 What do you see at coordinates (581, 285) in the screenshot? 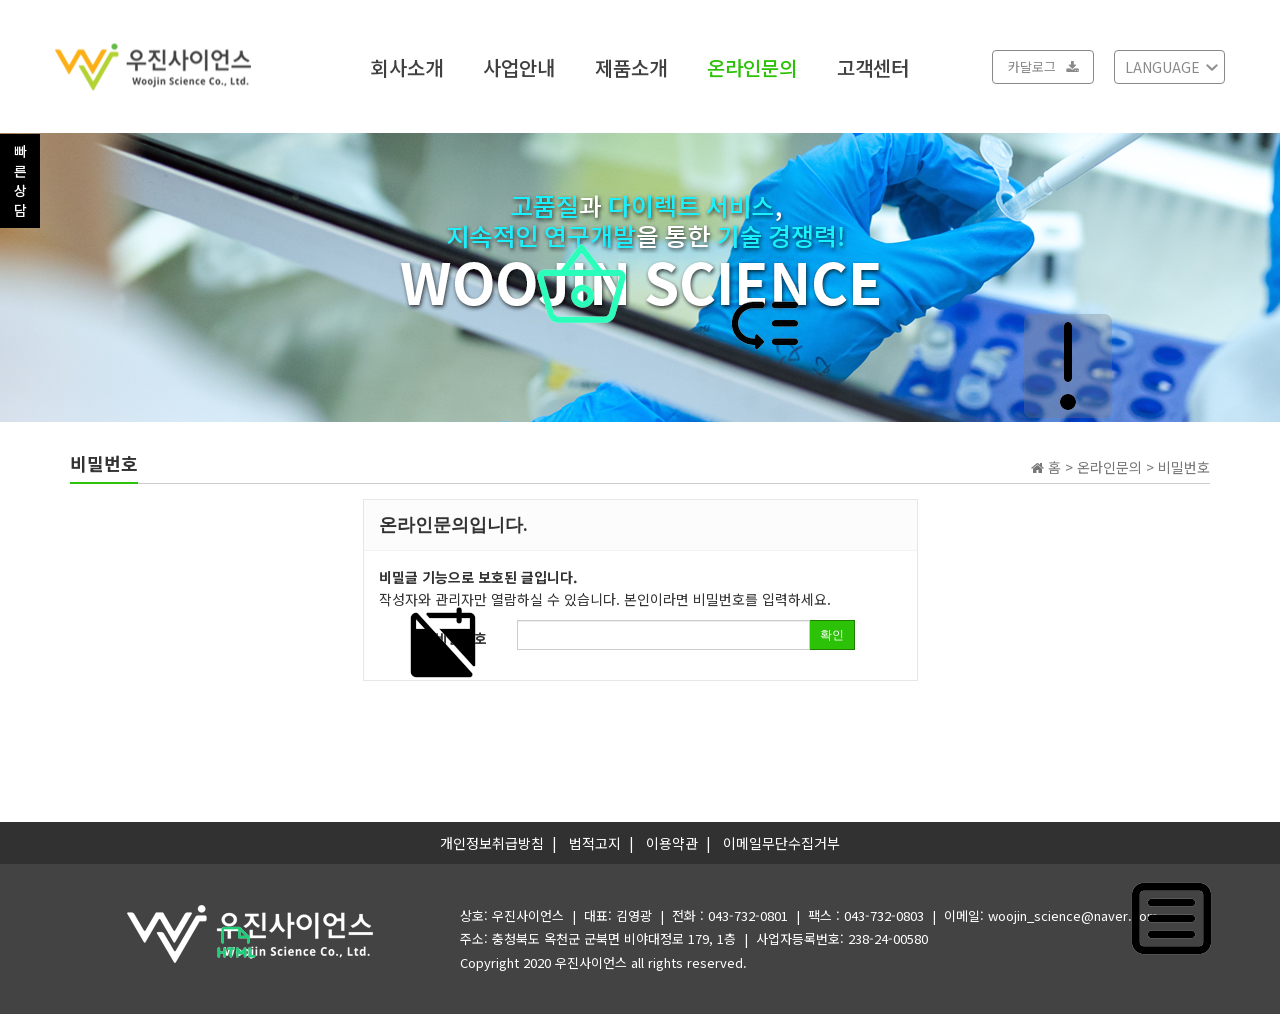
I see `view your shopping basket` at bounding box center [581, 285].